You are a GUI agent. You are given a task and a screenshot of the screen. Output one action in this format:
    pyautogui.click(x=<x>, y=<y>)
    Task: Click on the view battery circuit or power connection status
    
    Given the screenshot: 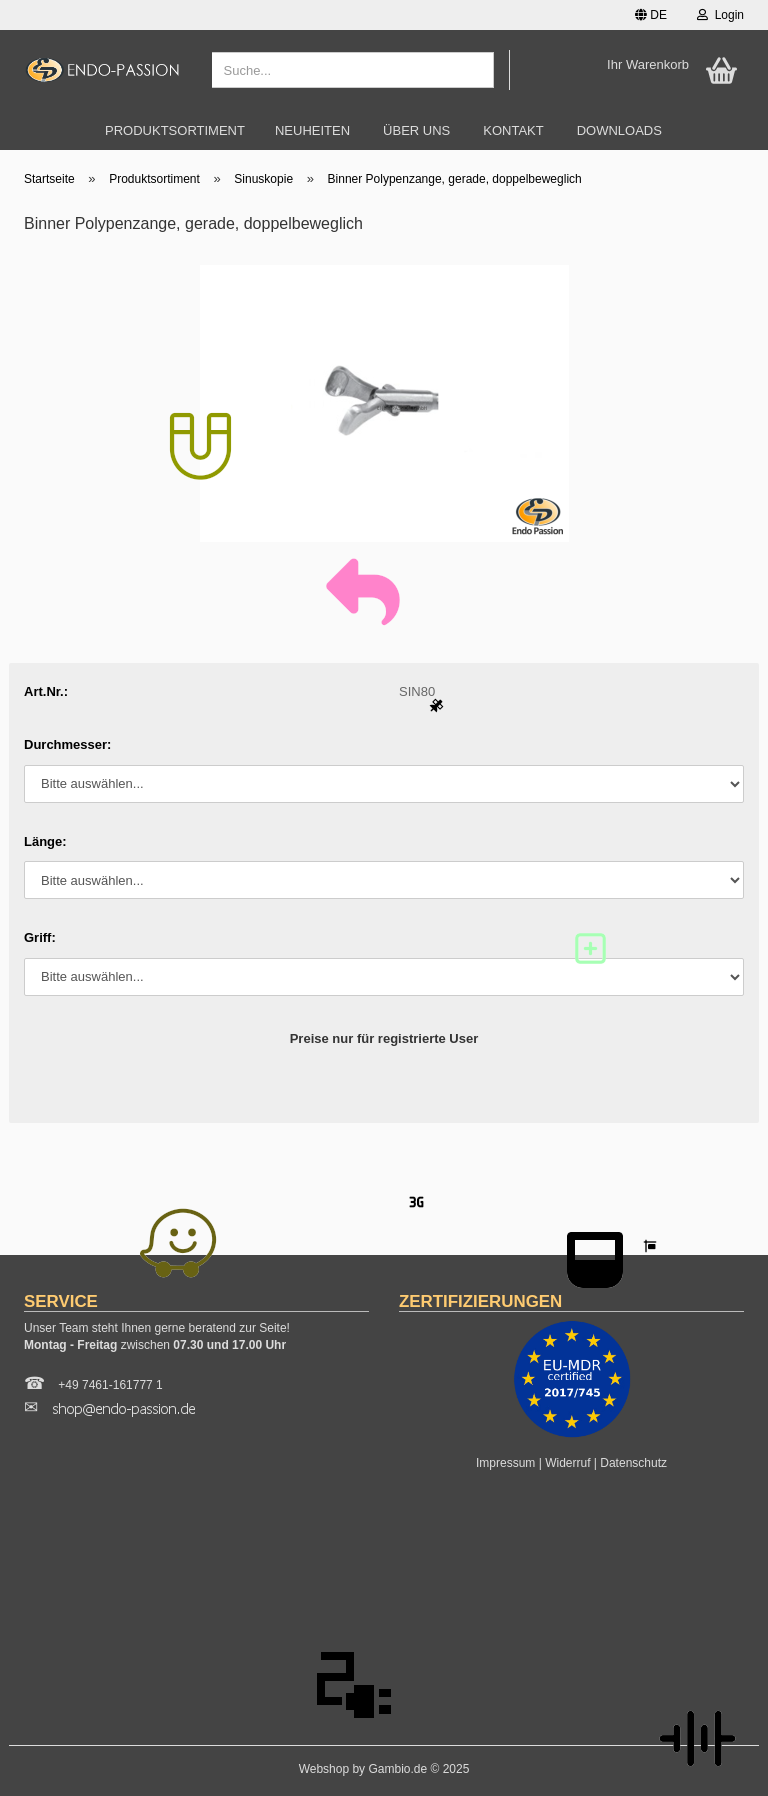 What is the action you would take?
    pyautogui.click(x=697, y=1738)
    